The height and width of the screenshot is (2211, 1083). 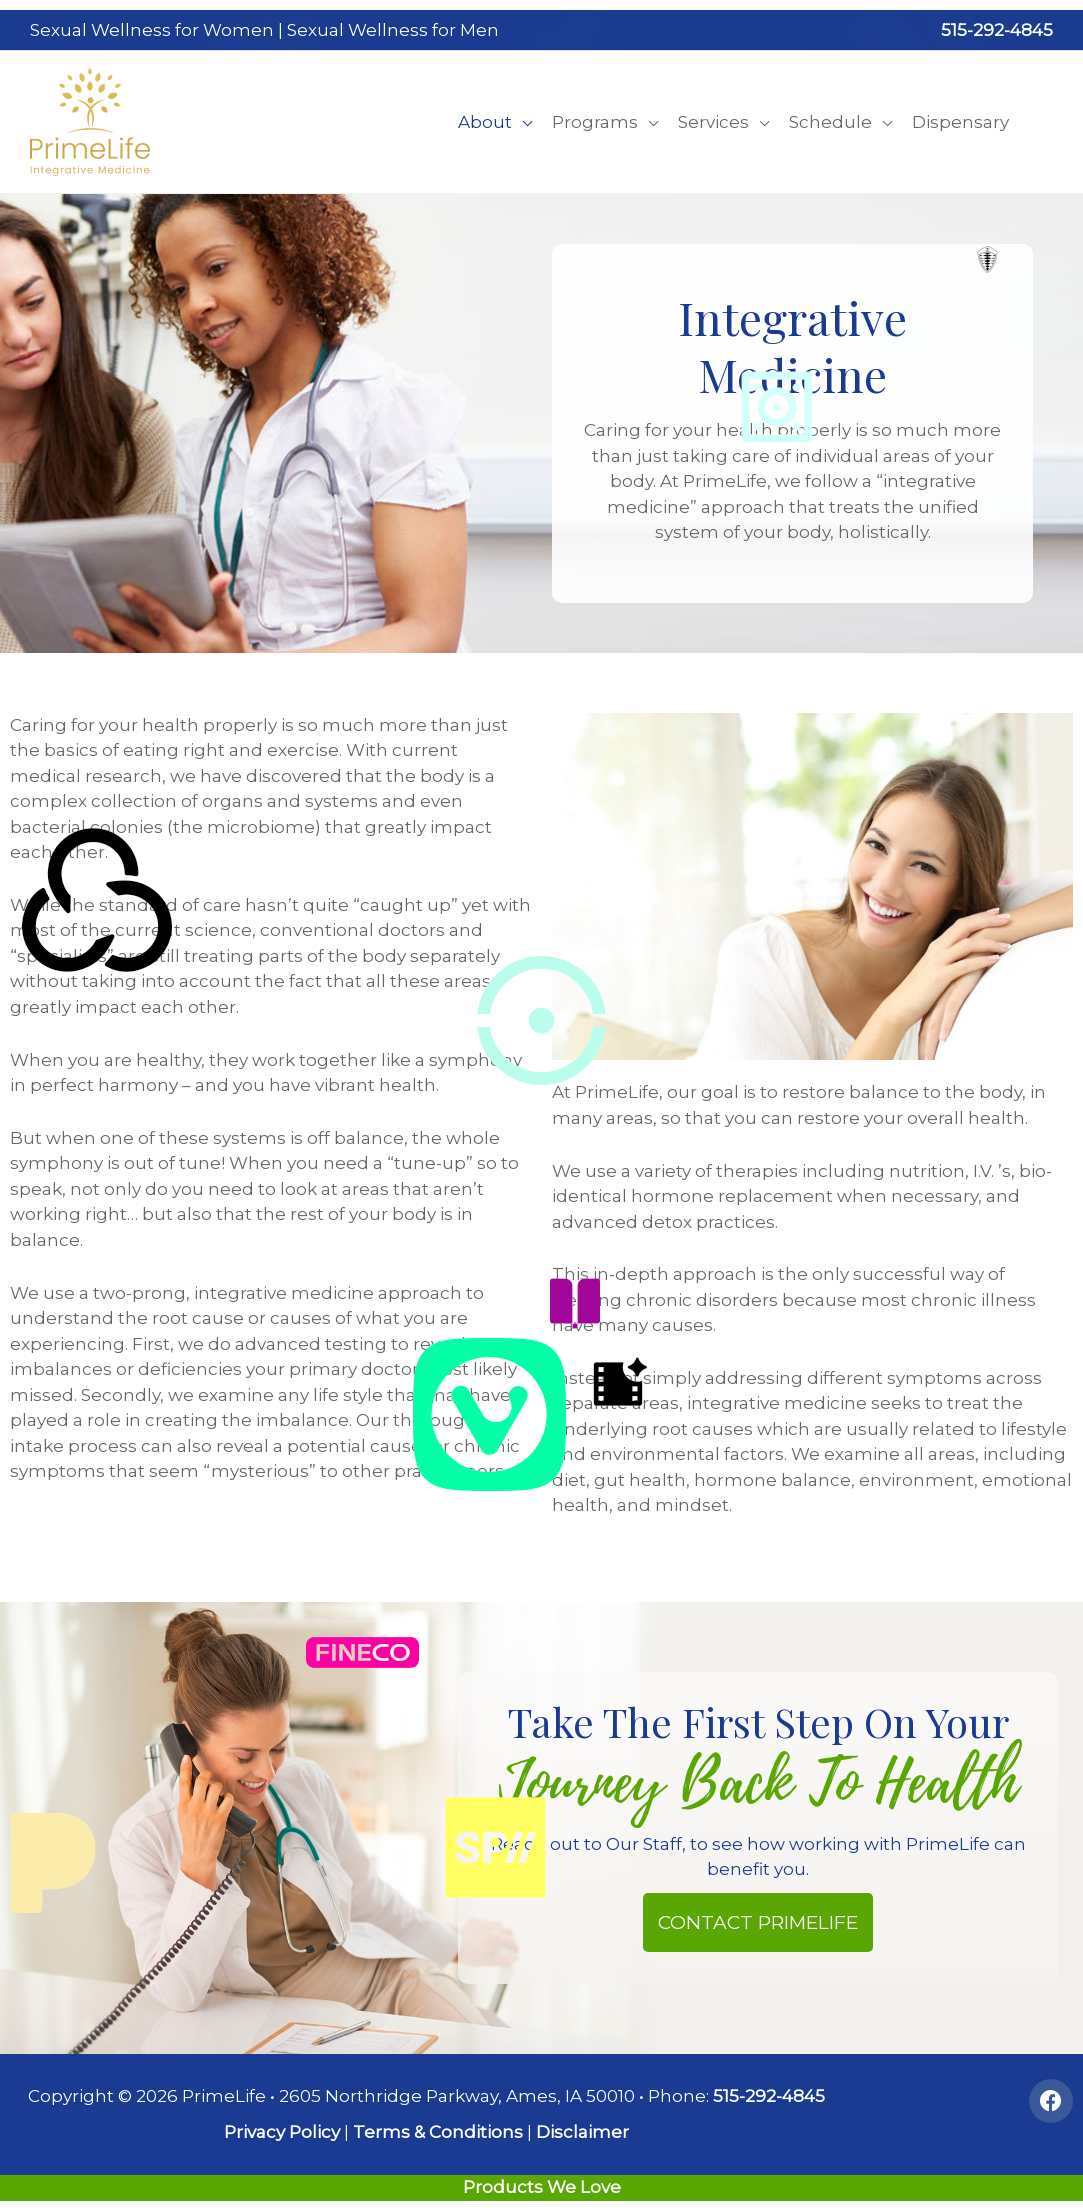 What do you see at coordinates (777, 407) in the screenshot?
I see `audio speaker or sound output device` at bounding box center [777, 407].